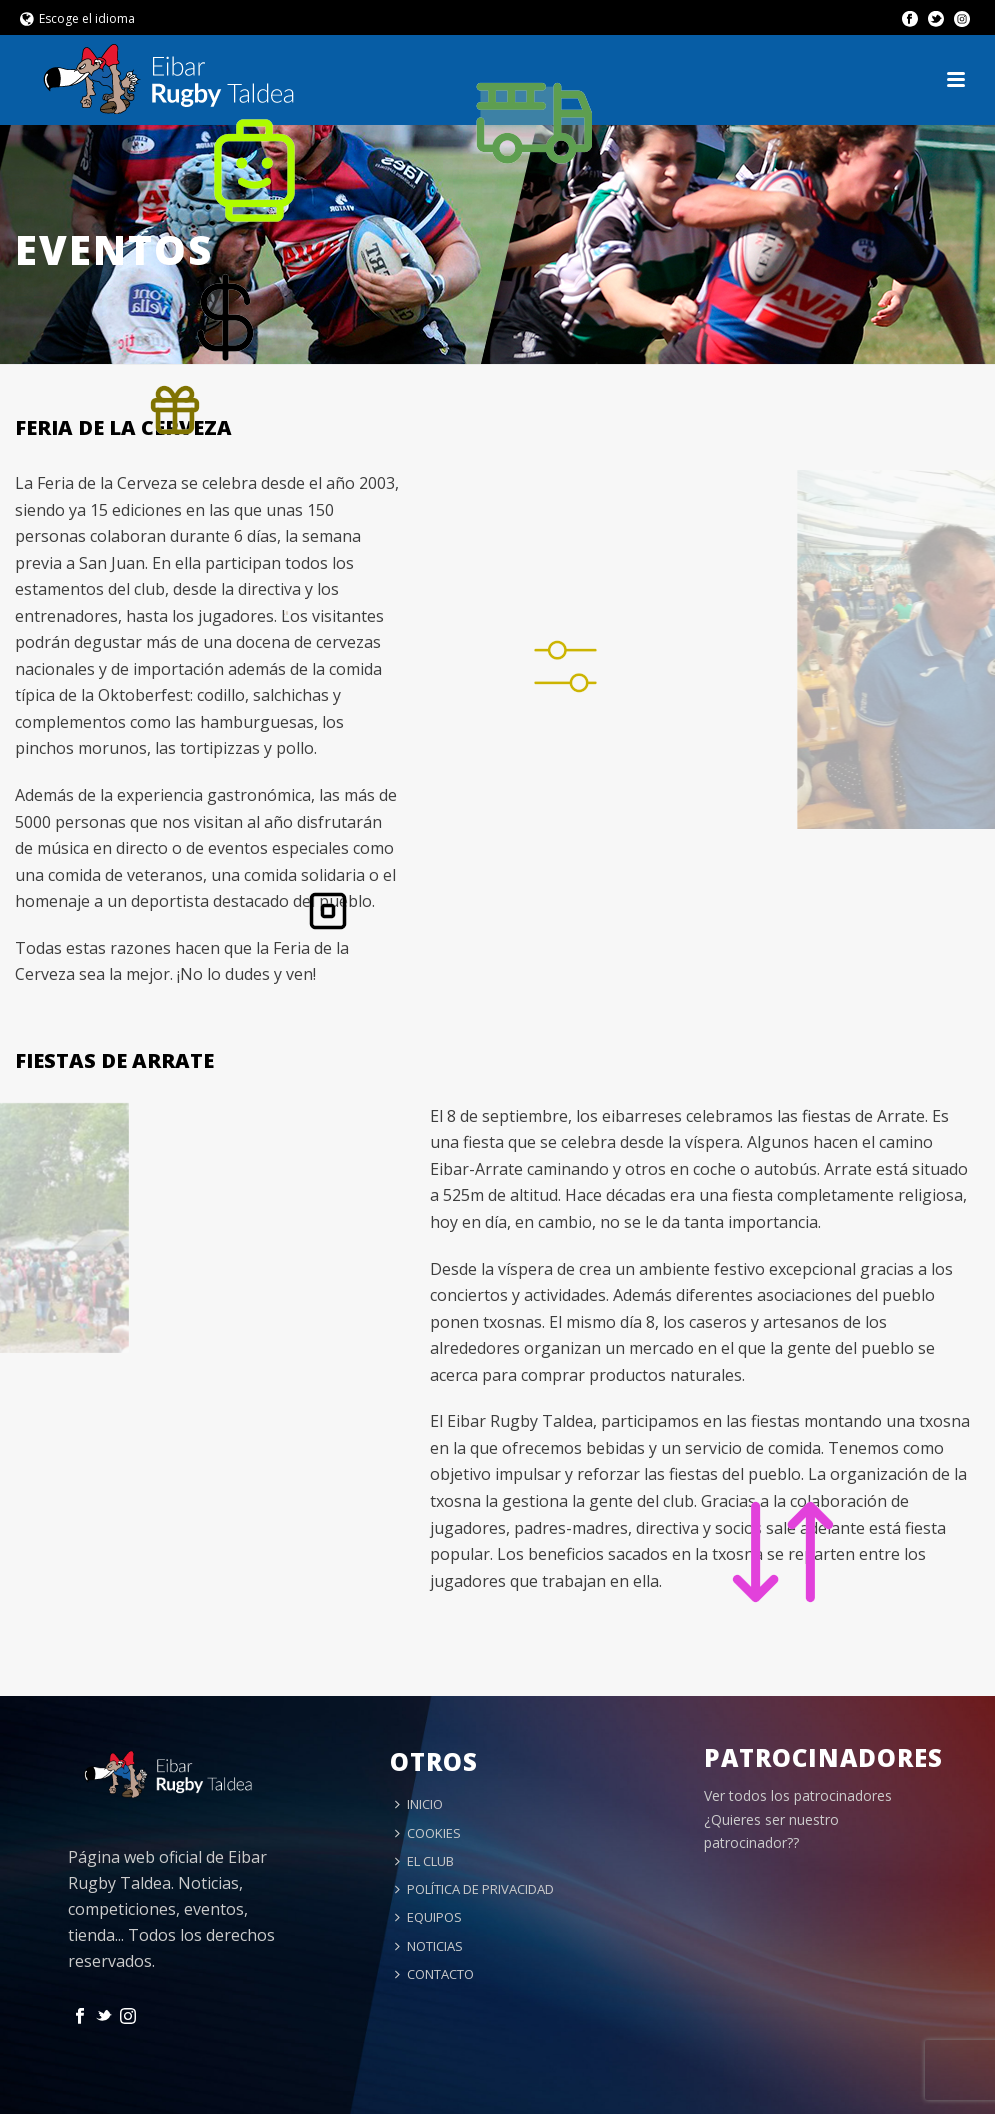 The height and width of the screenshot is (2114, 995). What do you see at coordinates (290, 610) in the screenshot?
I see `indicates weak cellular network signal` at bounding box center [290, 610].